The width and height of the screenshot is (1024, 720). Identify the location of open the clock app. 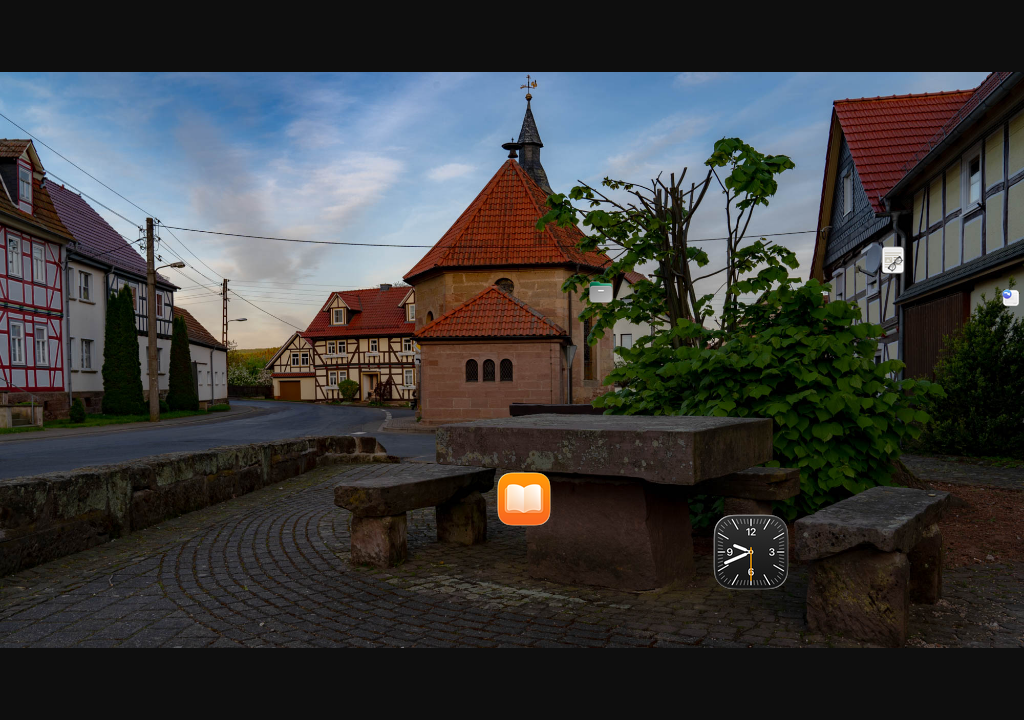
(751, 552).